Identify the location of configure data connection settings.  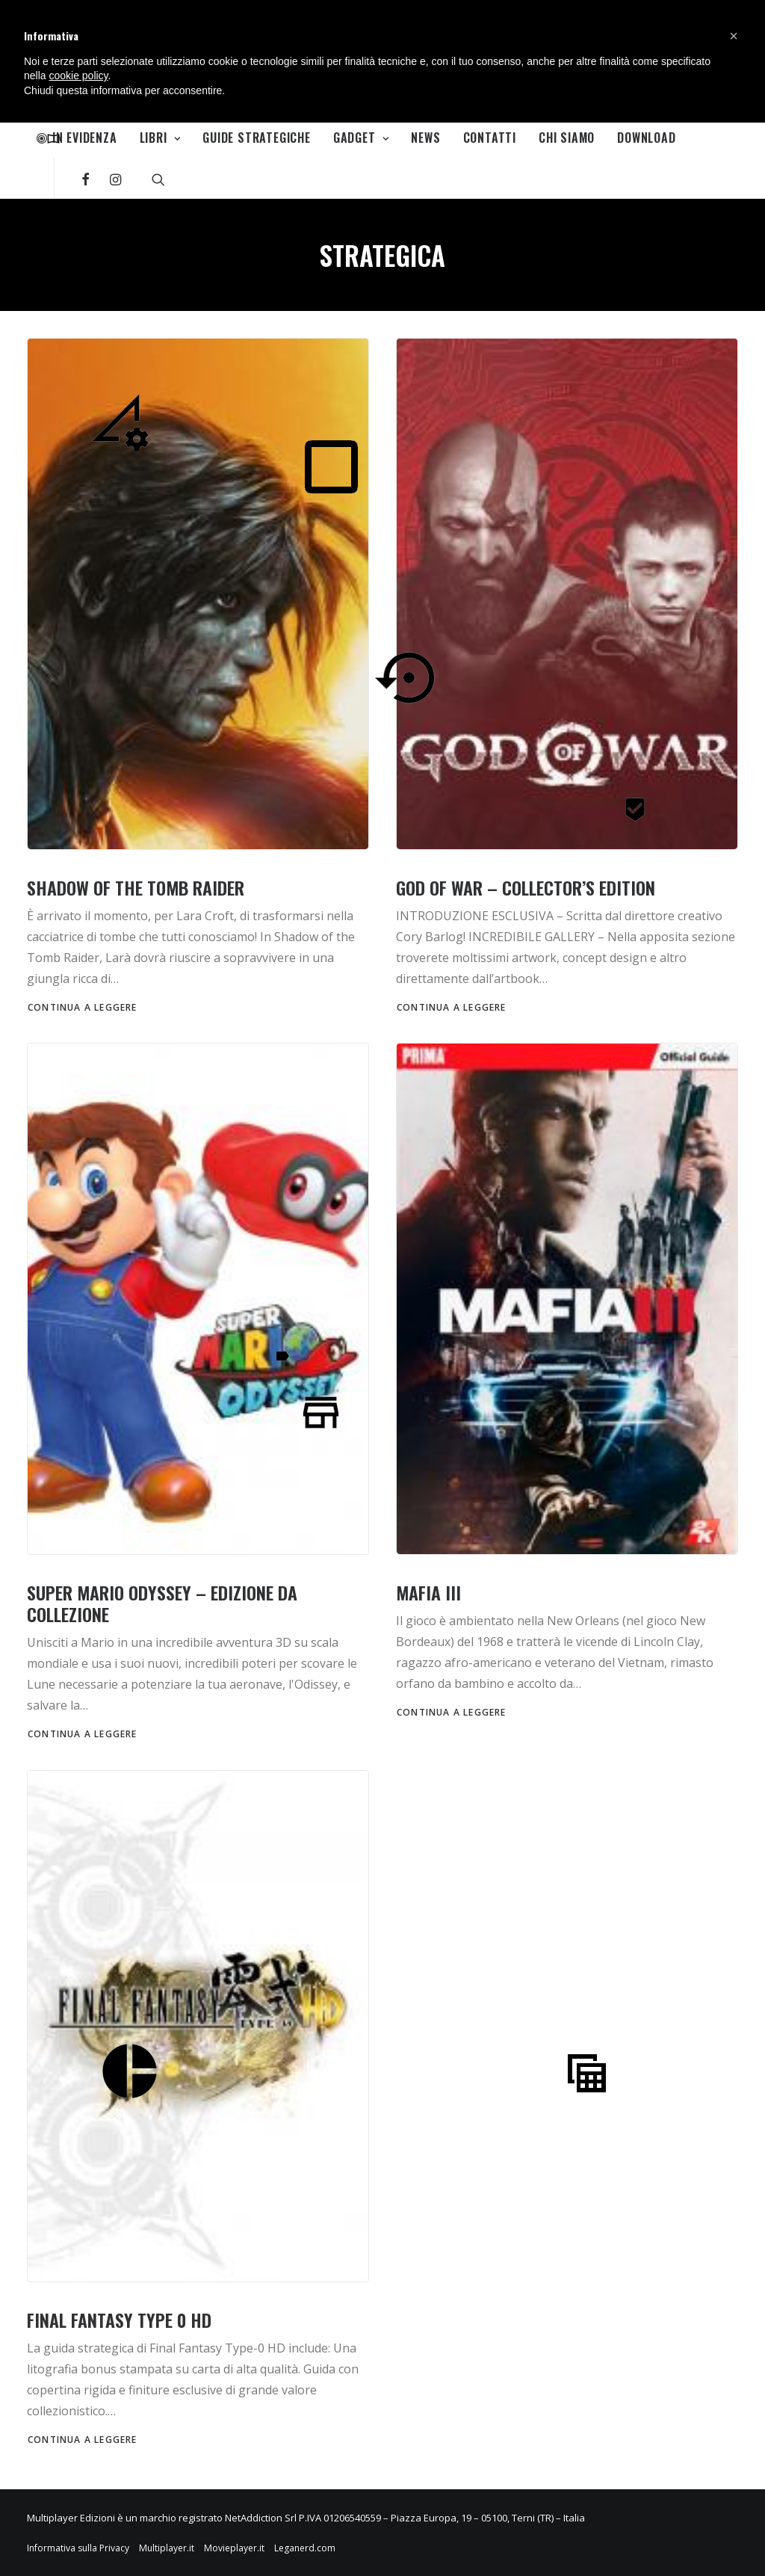
(120, 422).